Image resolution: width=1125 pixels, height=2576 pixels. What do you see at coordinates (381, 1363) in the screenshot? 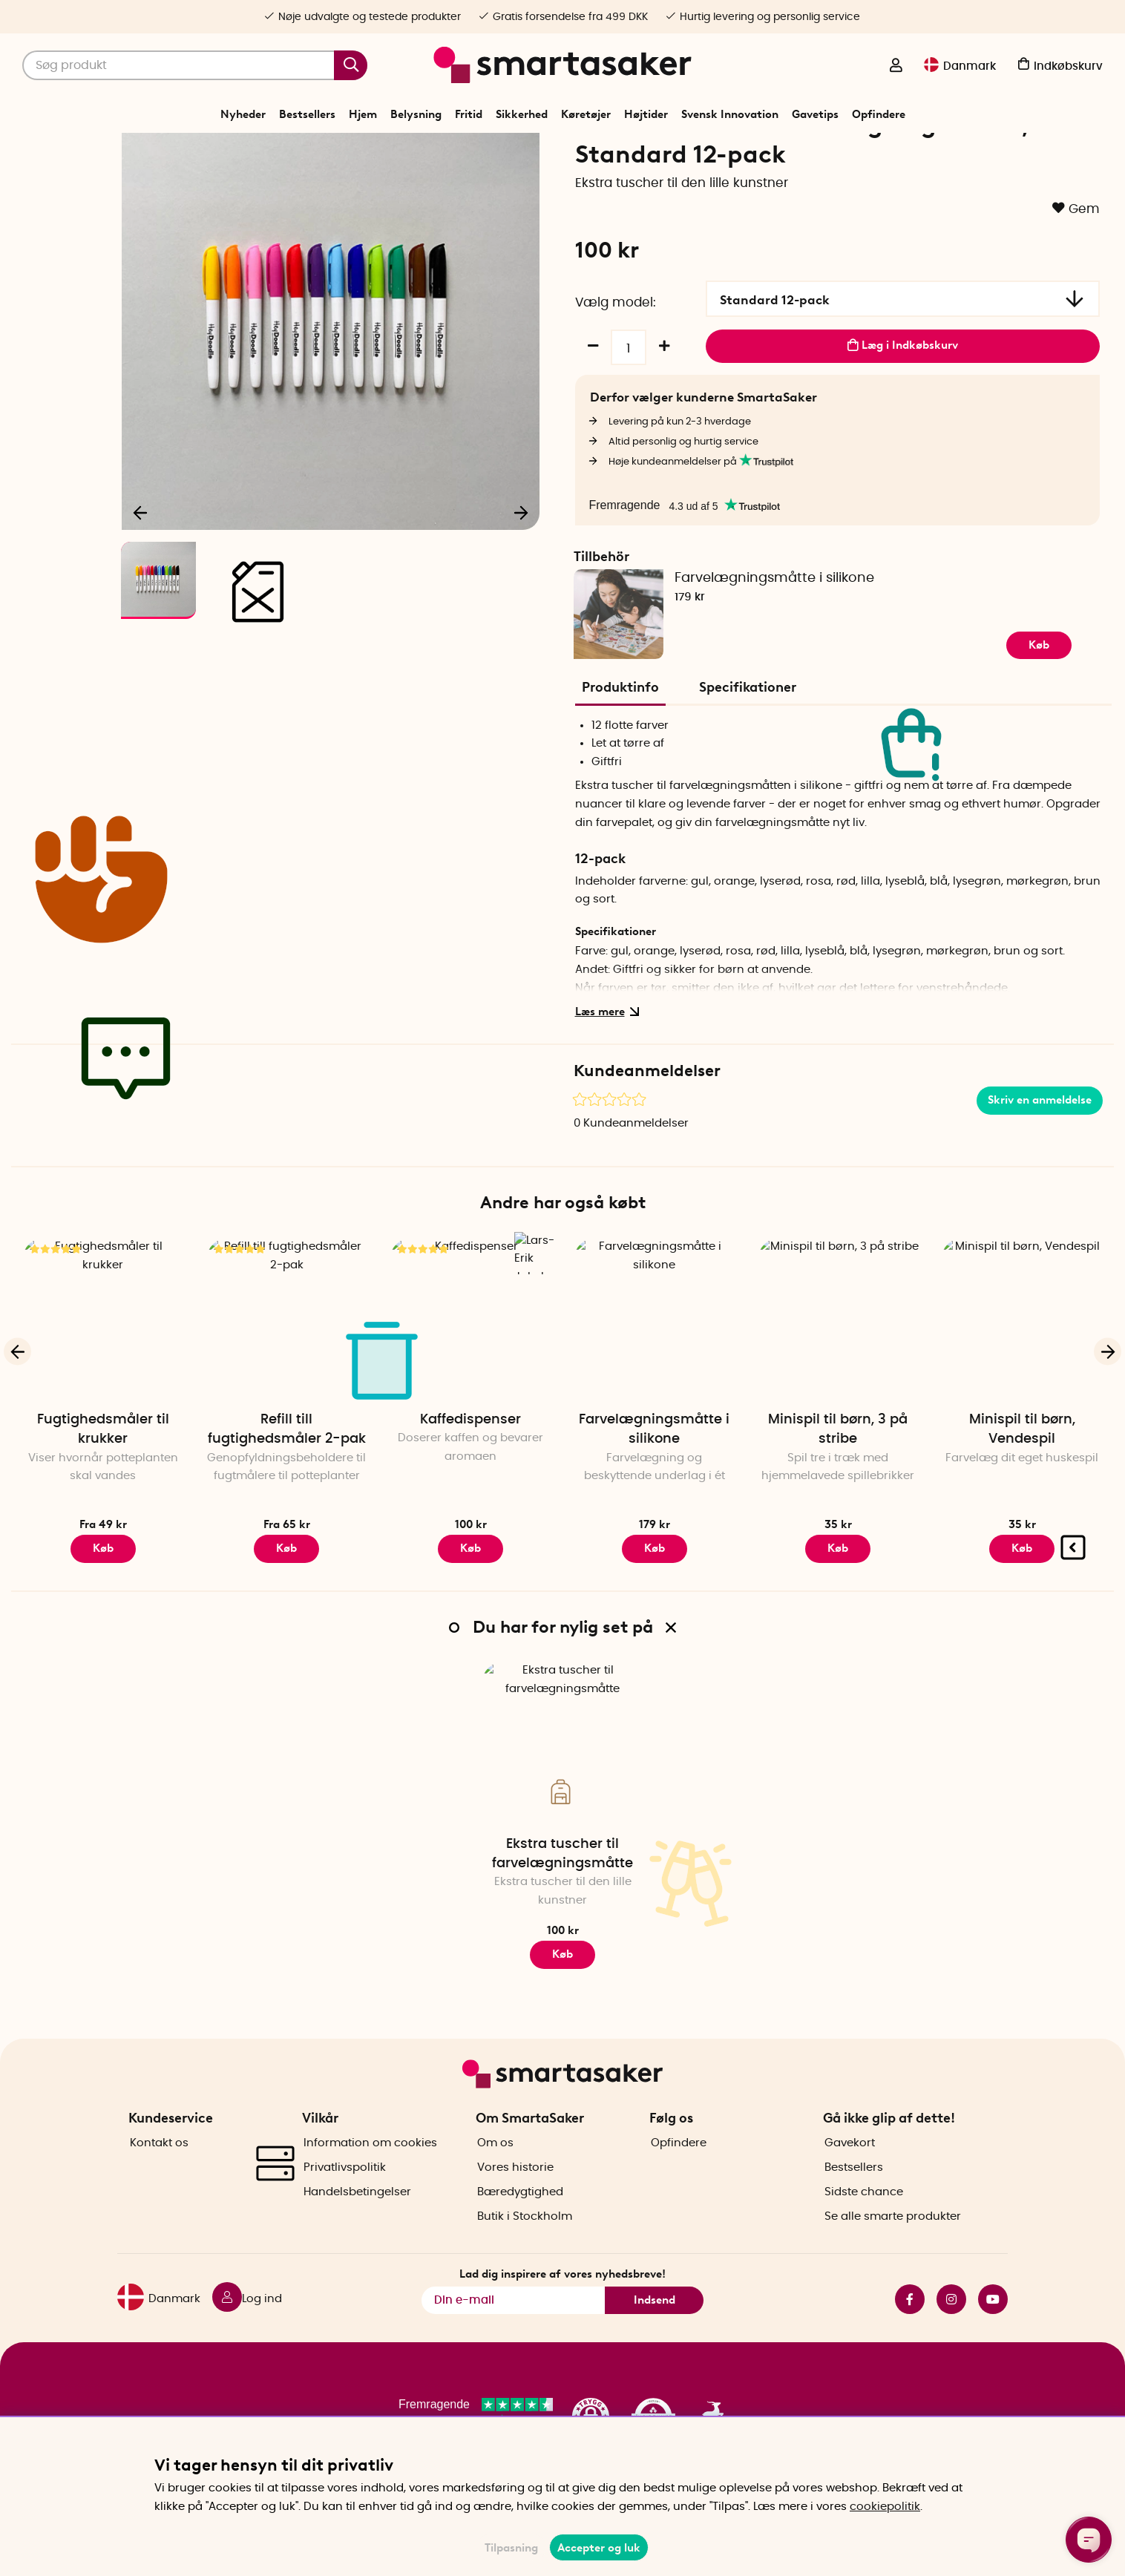
I see `delete selected item` at bounding box center [381, 1363].